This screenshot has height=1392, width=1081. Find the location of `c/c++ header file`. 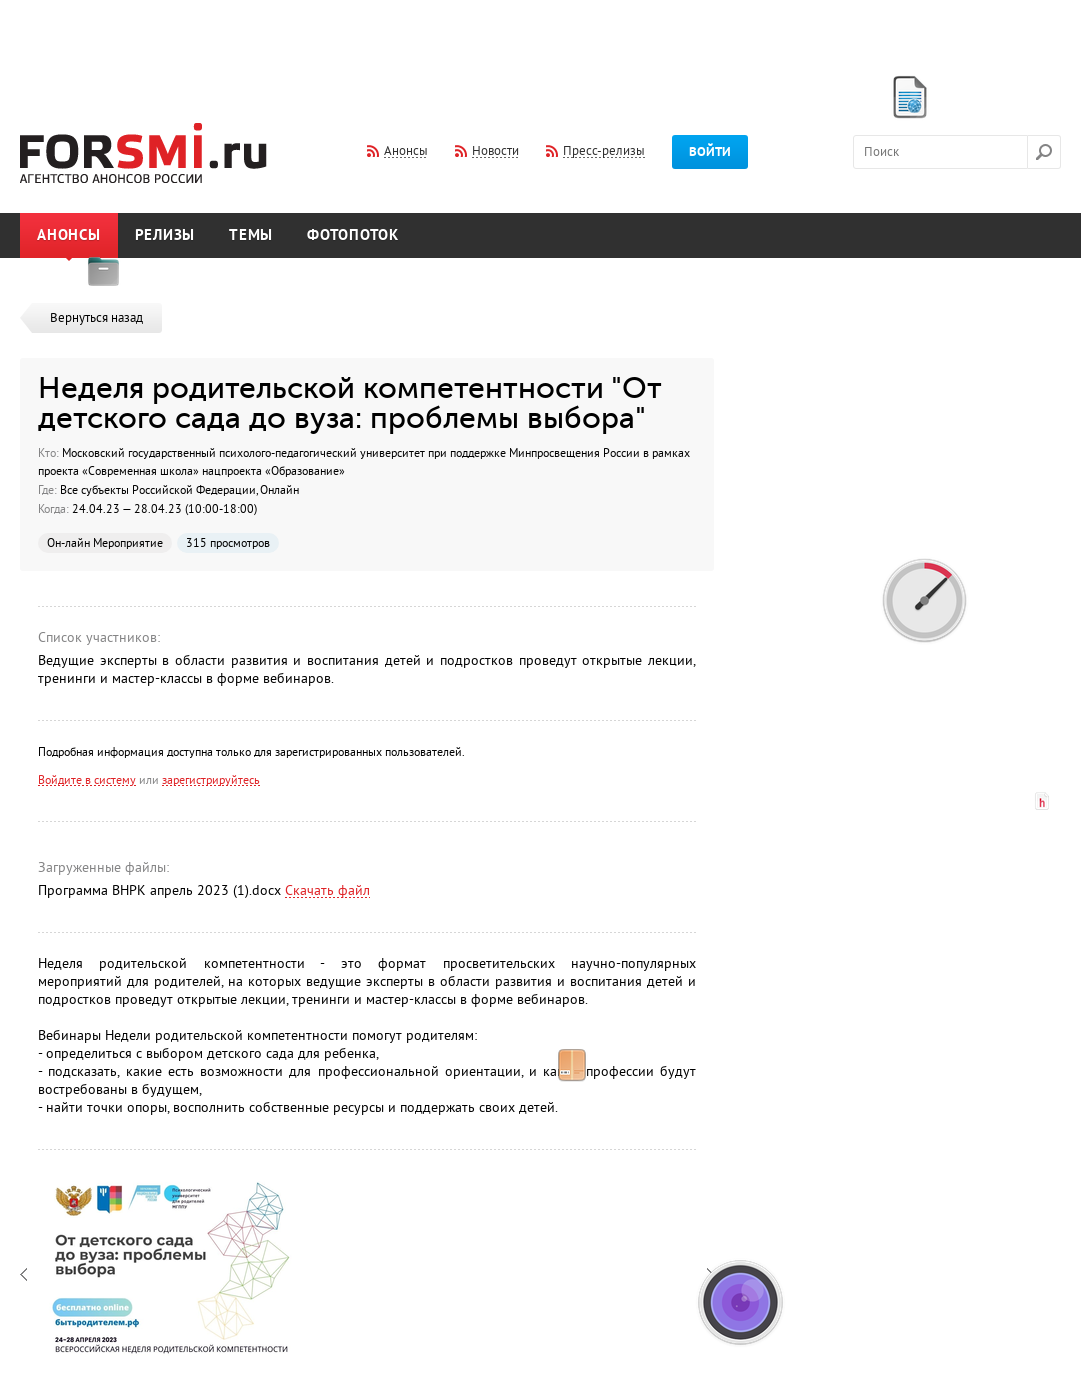

c/c++ header file is located at coordinates (1042, 801).